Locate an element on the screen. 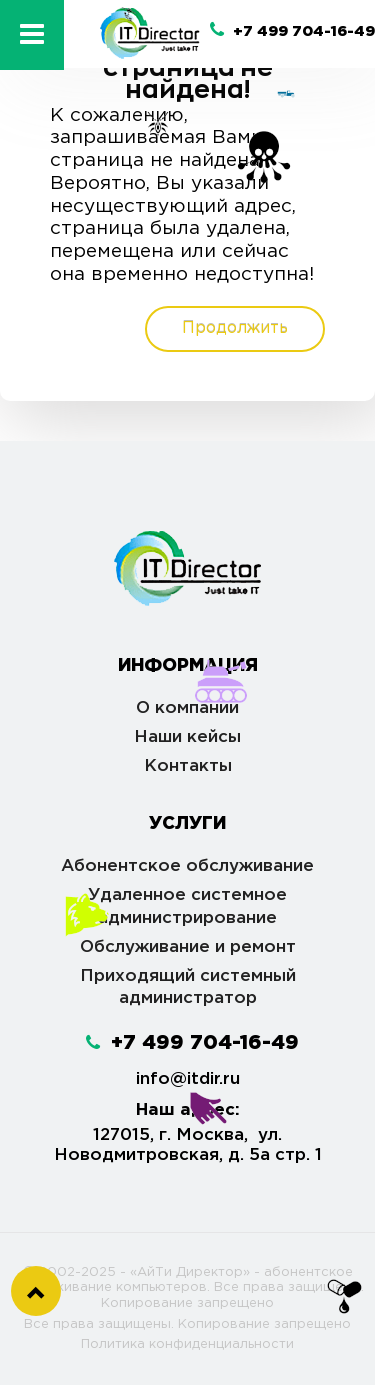 The width and height of the screenshot is (375, 1385). select tank unit in strategy game is located at coordinates (221, 683).